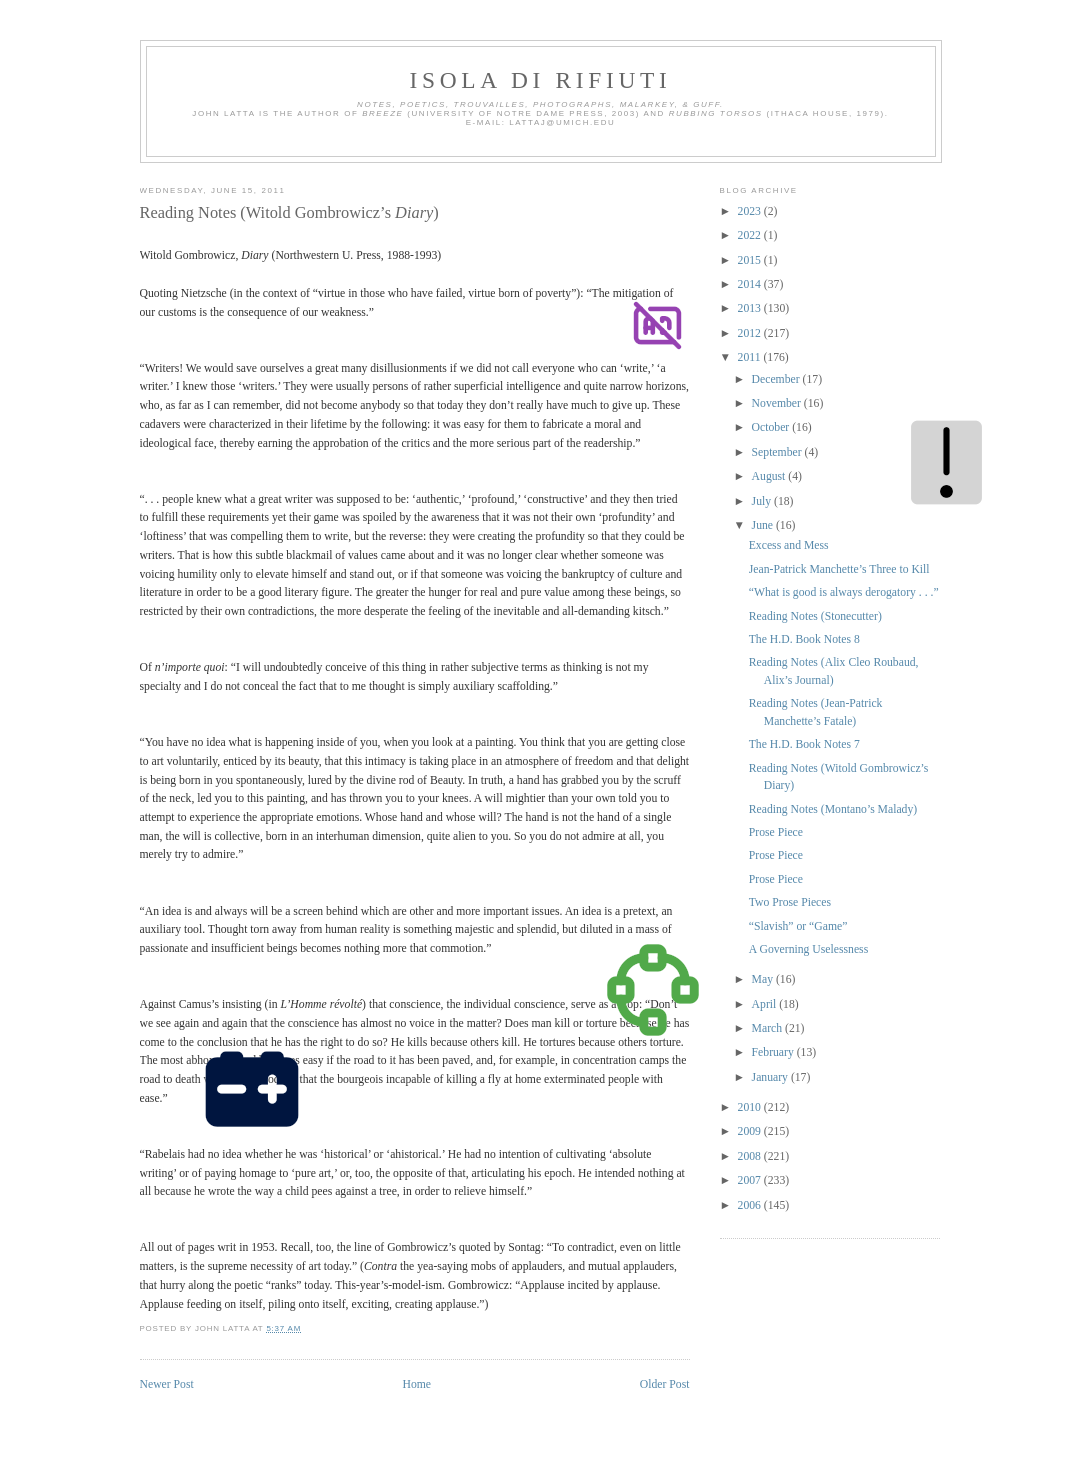 The width and height of the screenshot is (1079, 1476). I want to click on ad-free mode enabled, so click(657, 325).